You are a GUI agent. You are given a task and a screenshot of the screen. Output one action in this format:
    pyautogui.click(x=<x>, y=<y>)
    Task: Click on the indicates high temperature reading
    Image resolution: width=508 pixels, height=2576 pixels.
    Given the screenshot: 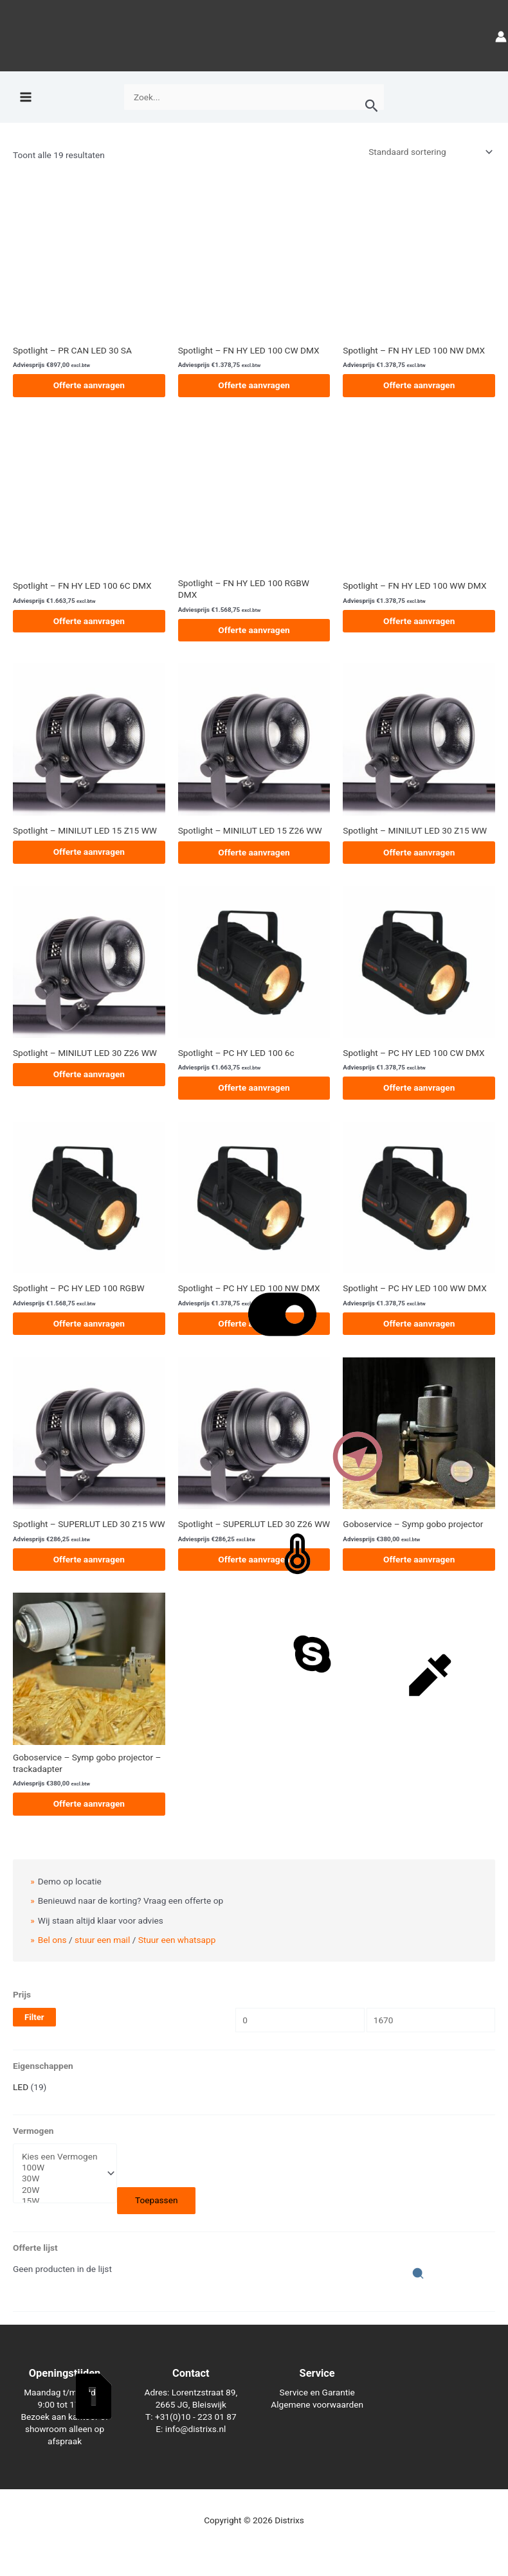 What is the action you would take?
    pyautogui.click(x=297, y=1553)
    